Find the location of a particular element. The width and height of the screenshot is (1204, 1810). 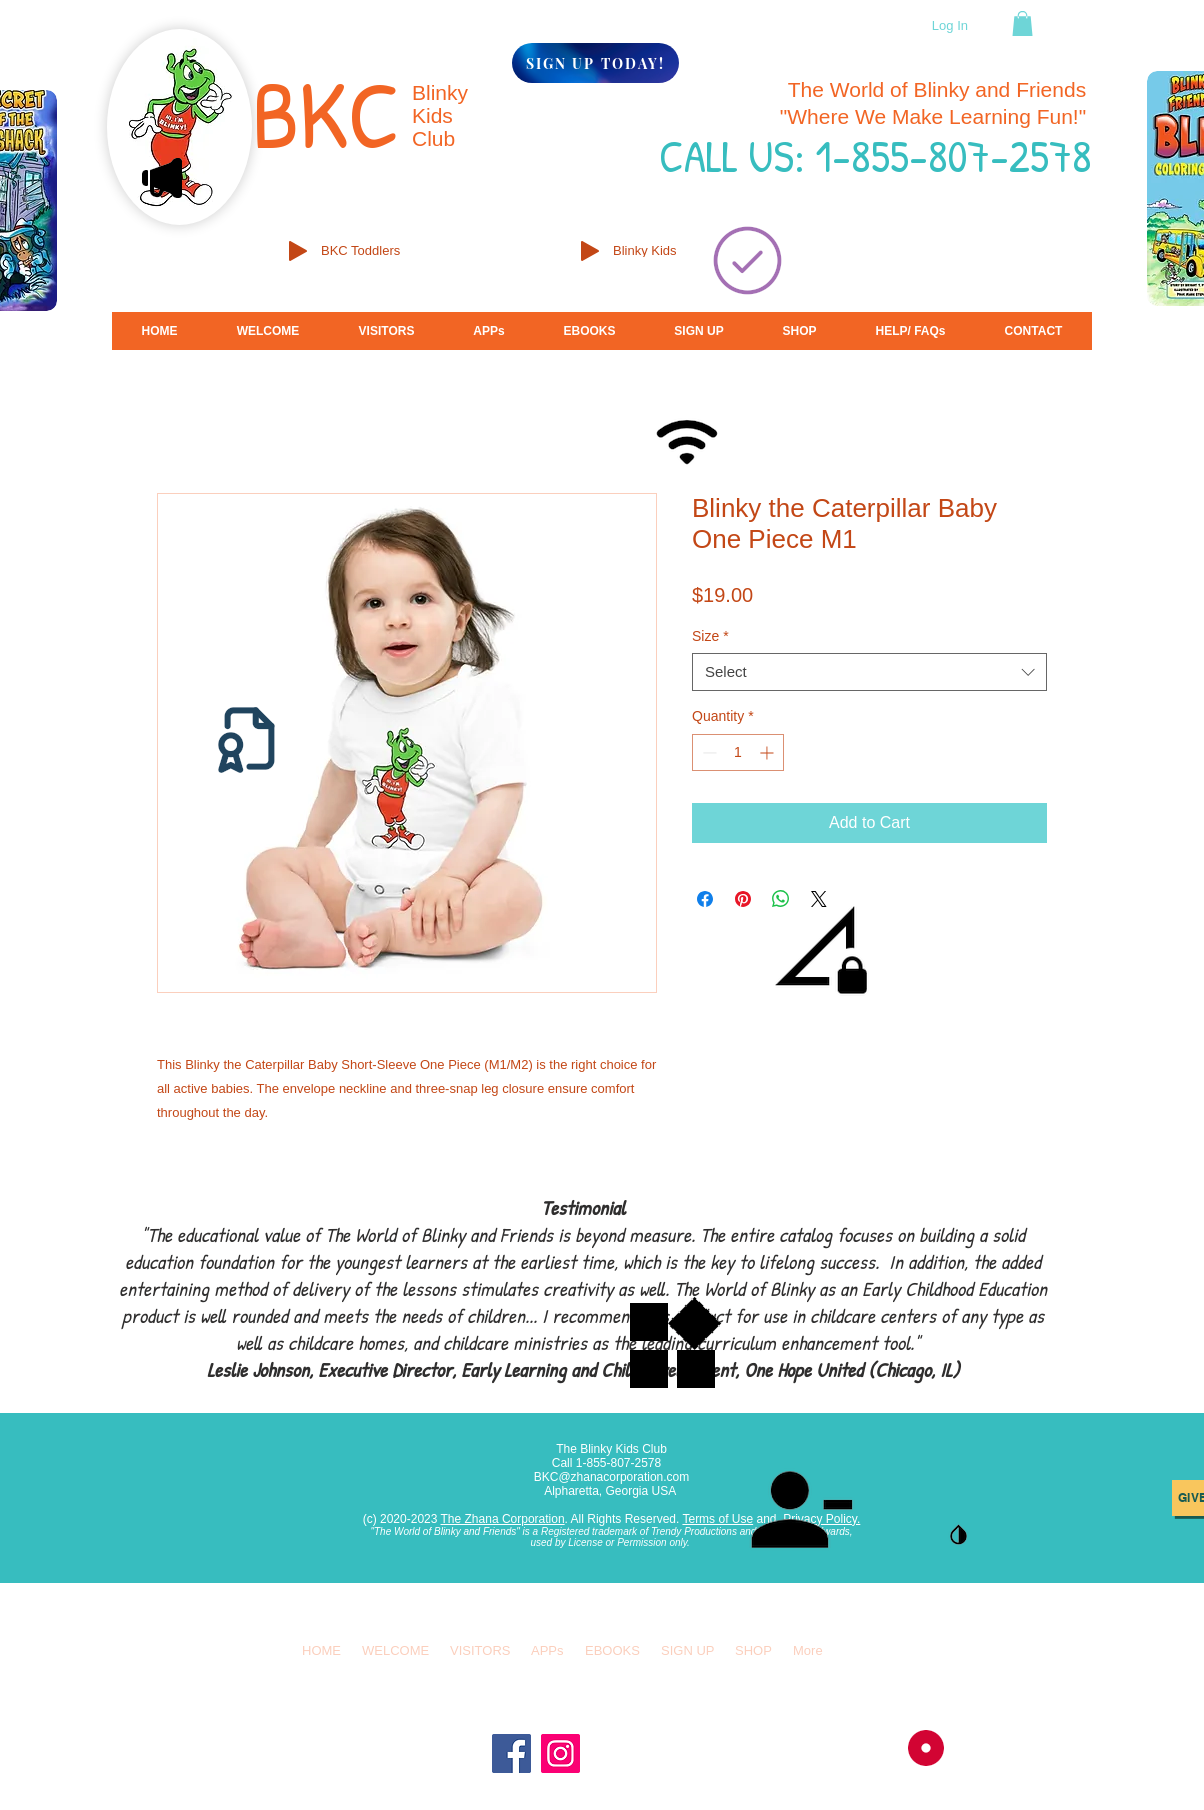

toggle color inversion or contrast settings is located at coordinates (958, 1534).